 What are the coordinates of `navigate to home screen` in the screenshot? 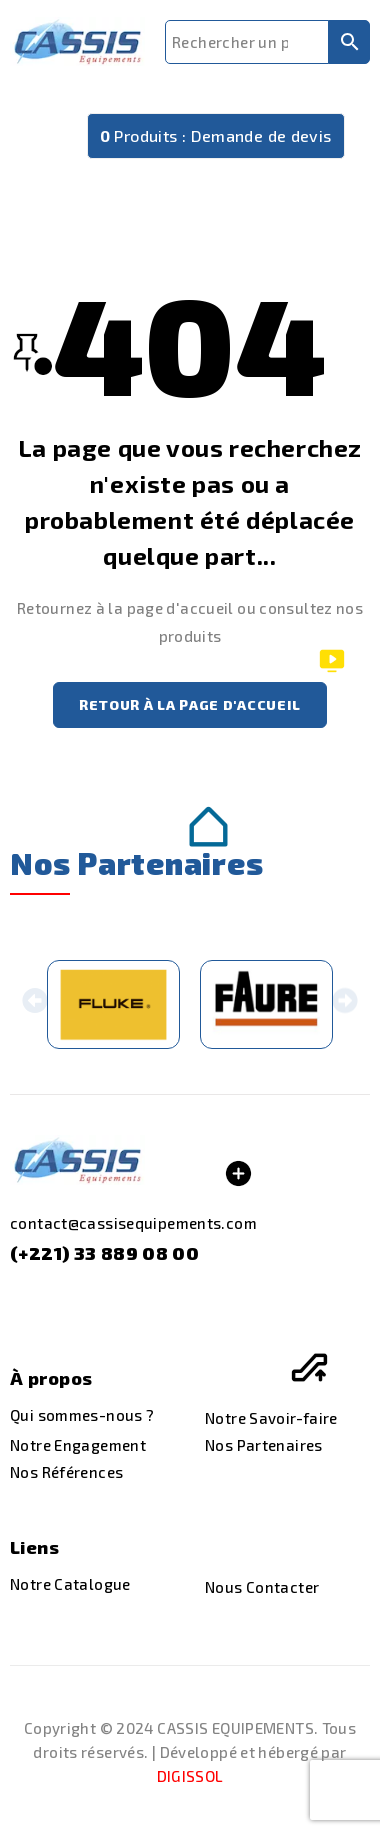 It's located at (208, 827).